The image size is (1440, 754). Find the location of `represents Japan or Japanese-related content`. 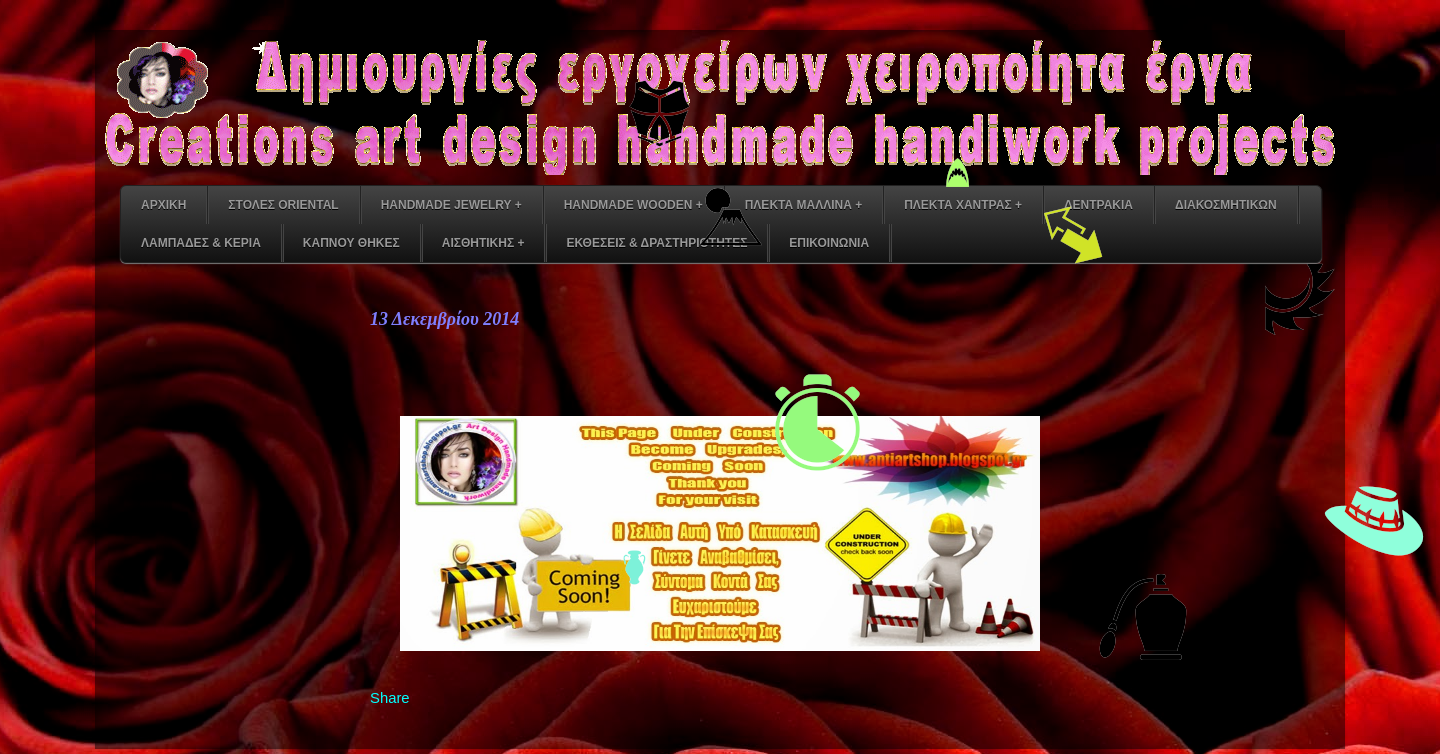

represents Japan or Japanese-related content is located at coordinates (731, 215).